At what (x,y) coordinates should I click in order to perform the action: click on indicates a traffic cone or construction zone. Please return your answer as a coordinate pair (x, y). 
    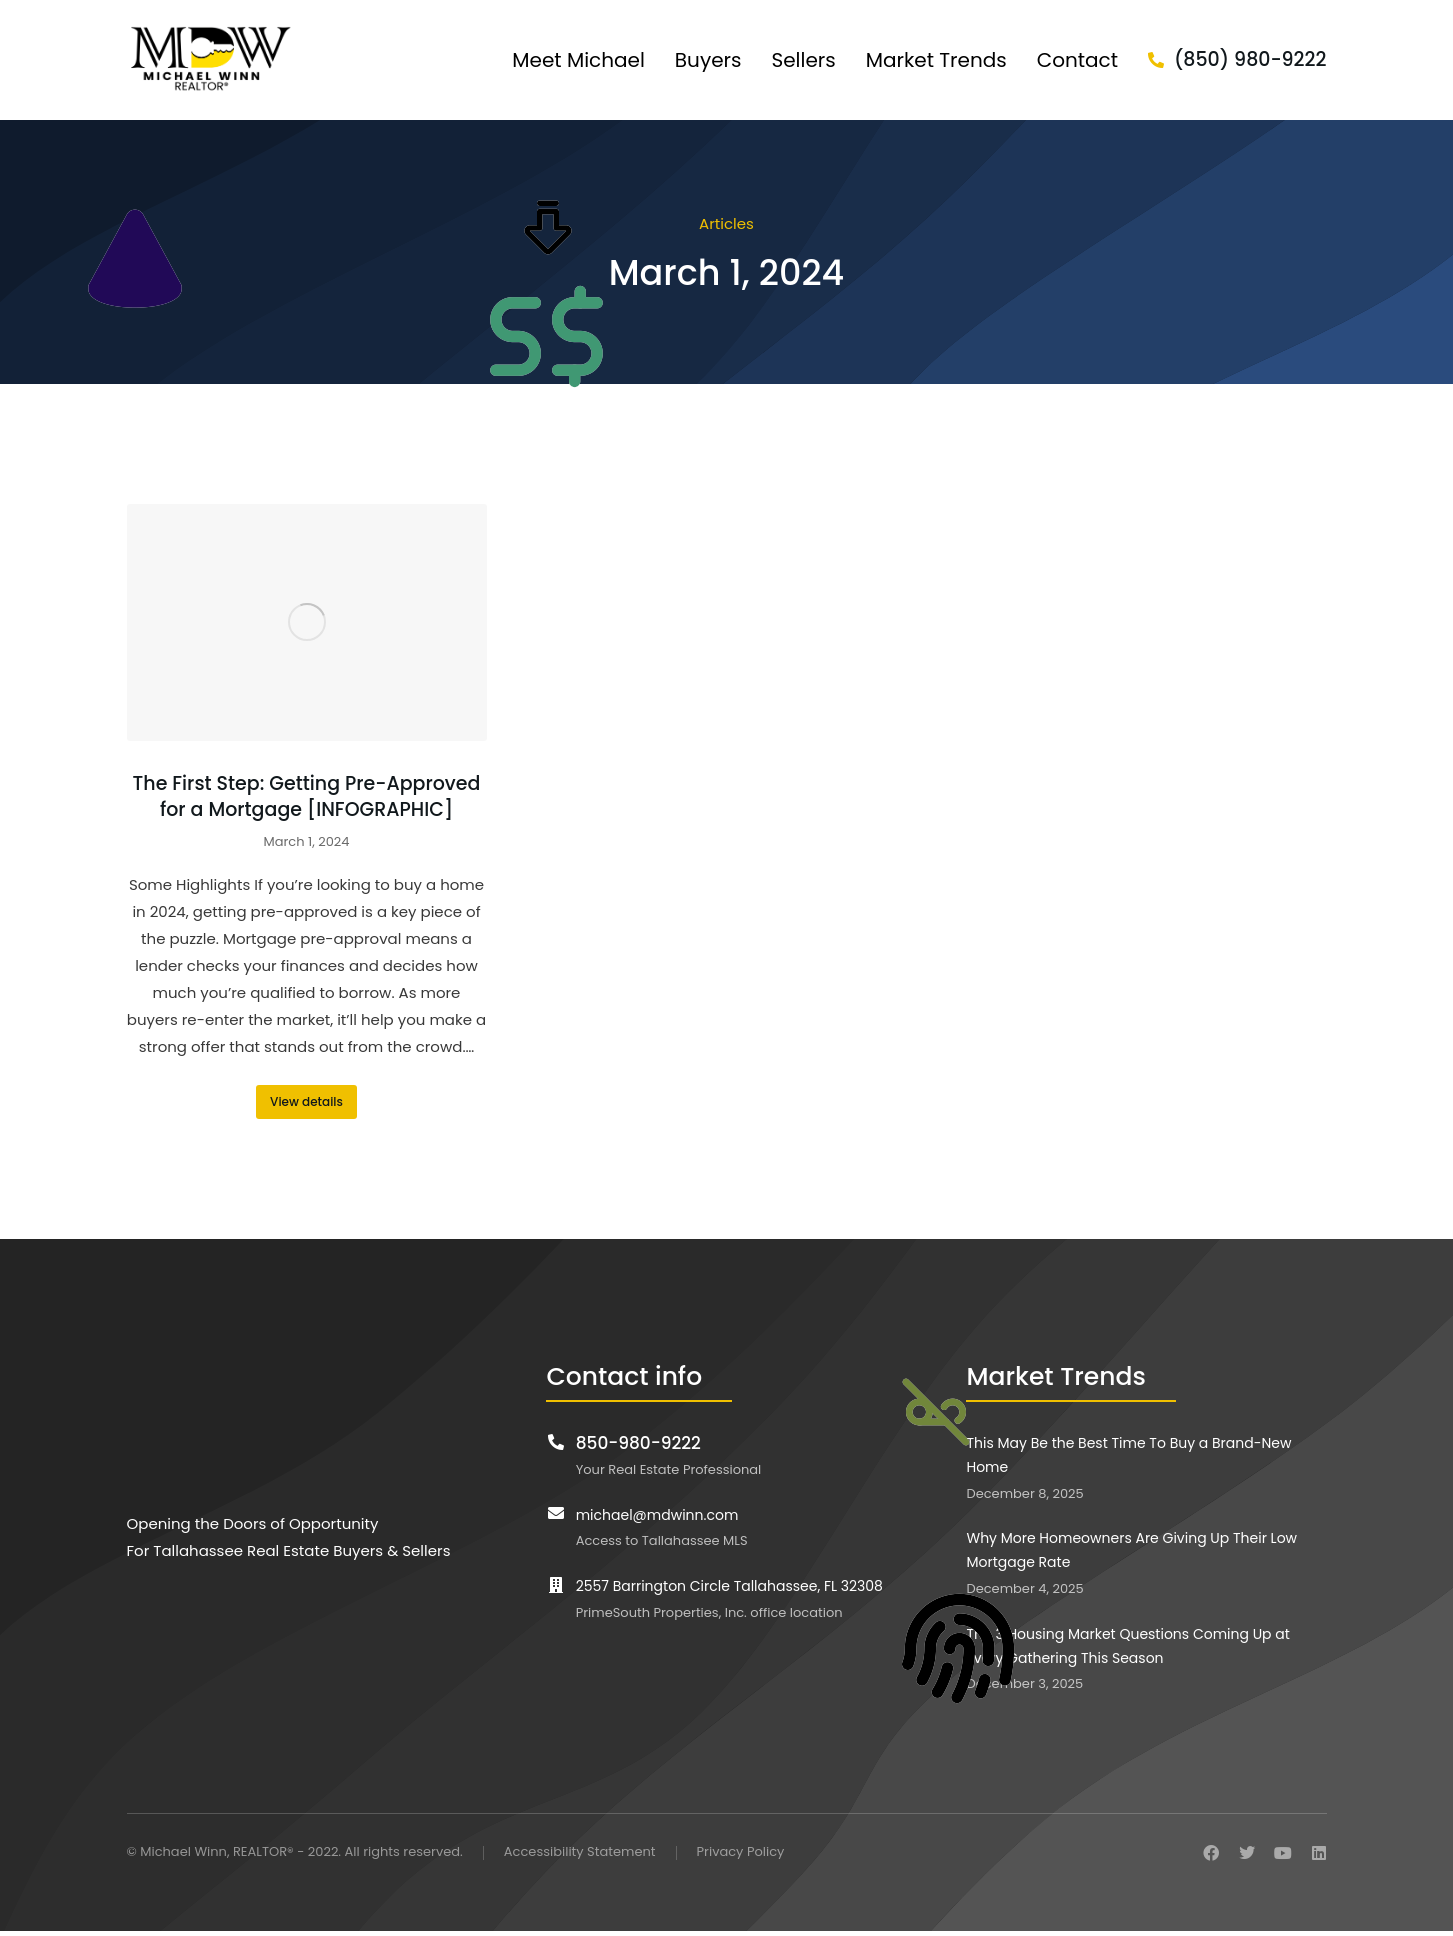
    Looking at the image, I should click on (135, 261).